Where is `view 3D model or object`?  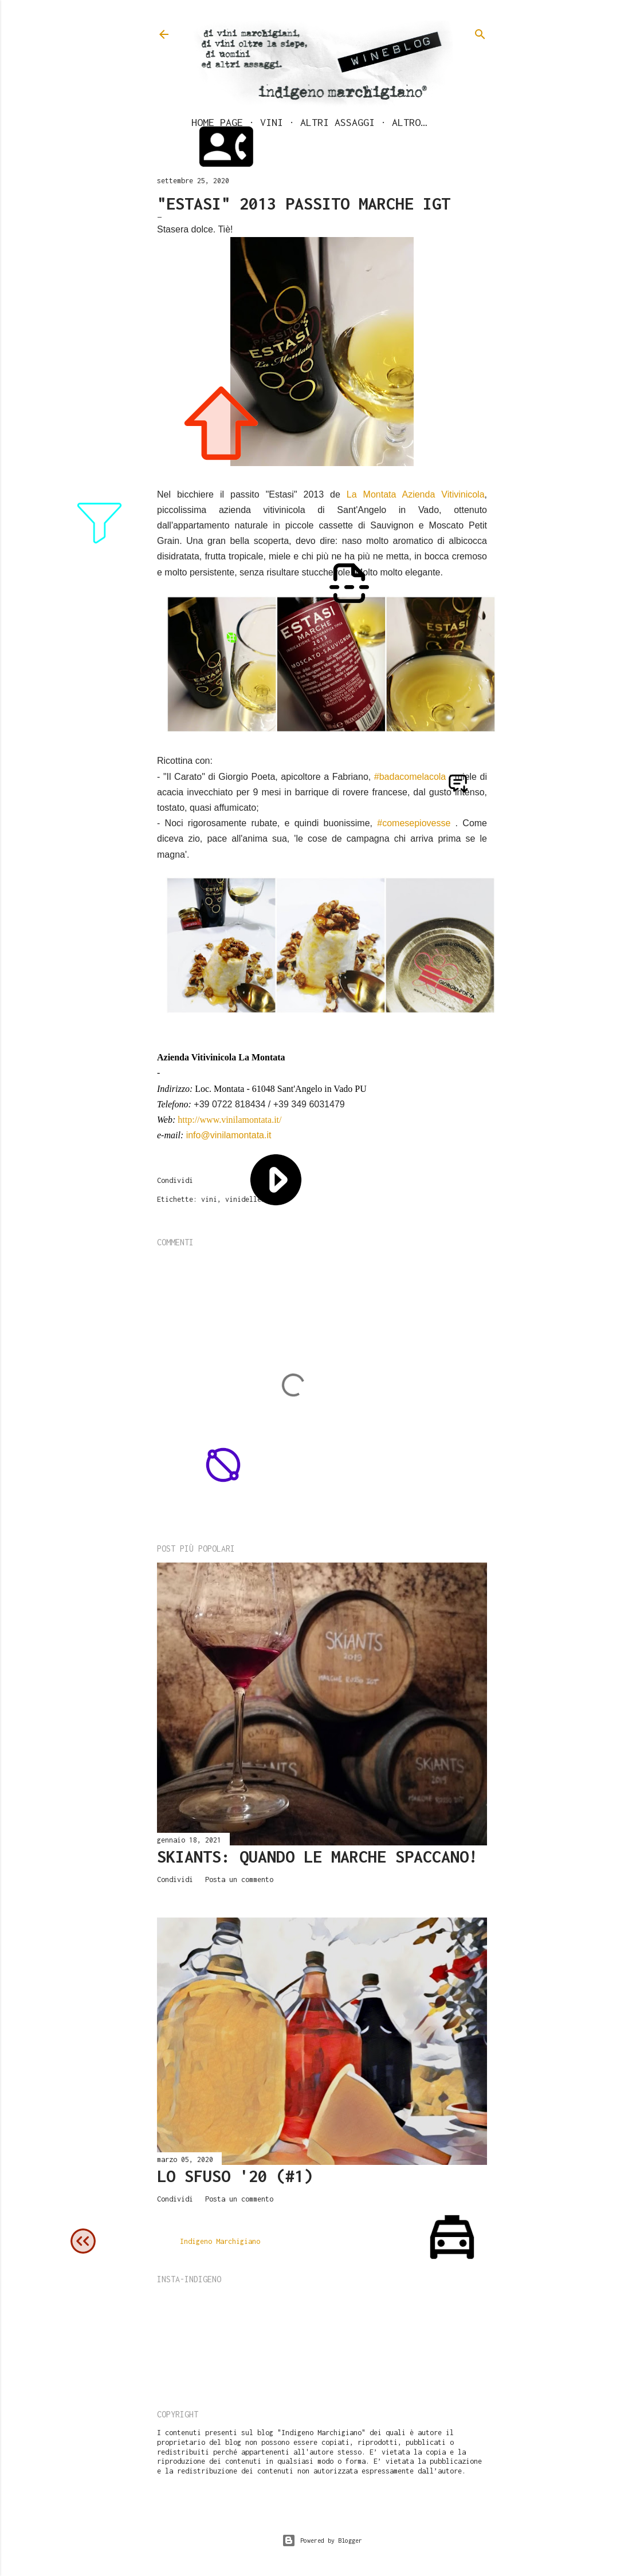 view 3D model or object is located at coordinates (231, 637).